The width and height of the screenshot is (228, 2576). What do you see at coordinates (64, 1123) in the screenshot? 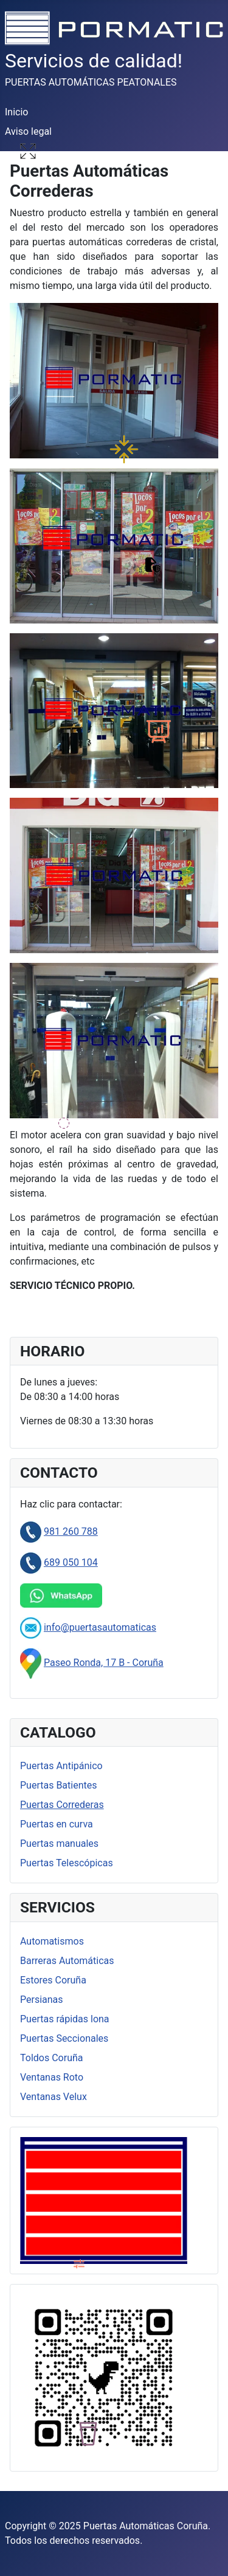
I see `create a new draft issue` at bounding box center [64, 1123].